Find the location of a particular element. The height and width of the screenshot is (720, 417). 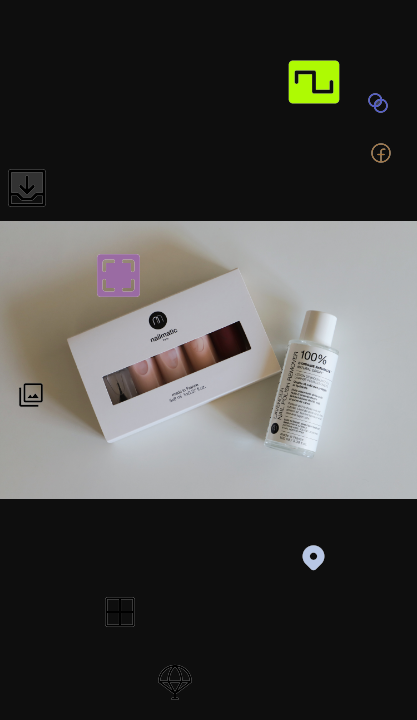

download file to inbox or tray is located at coordinates (27, 188).